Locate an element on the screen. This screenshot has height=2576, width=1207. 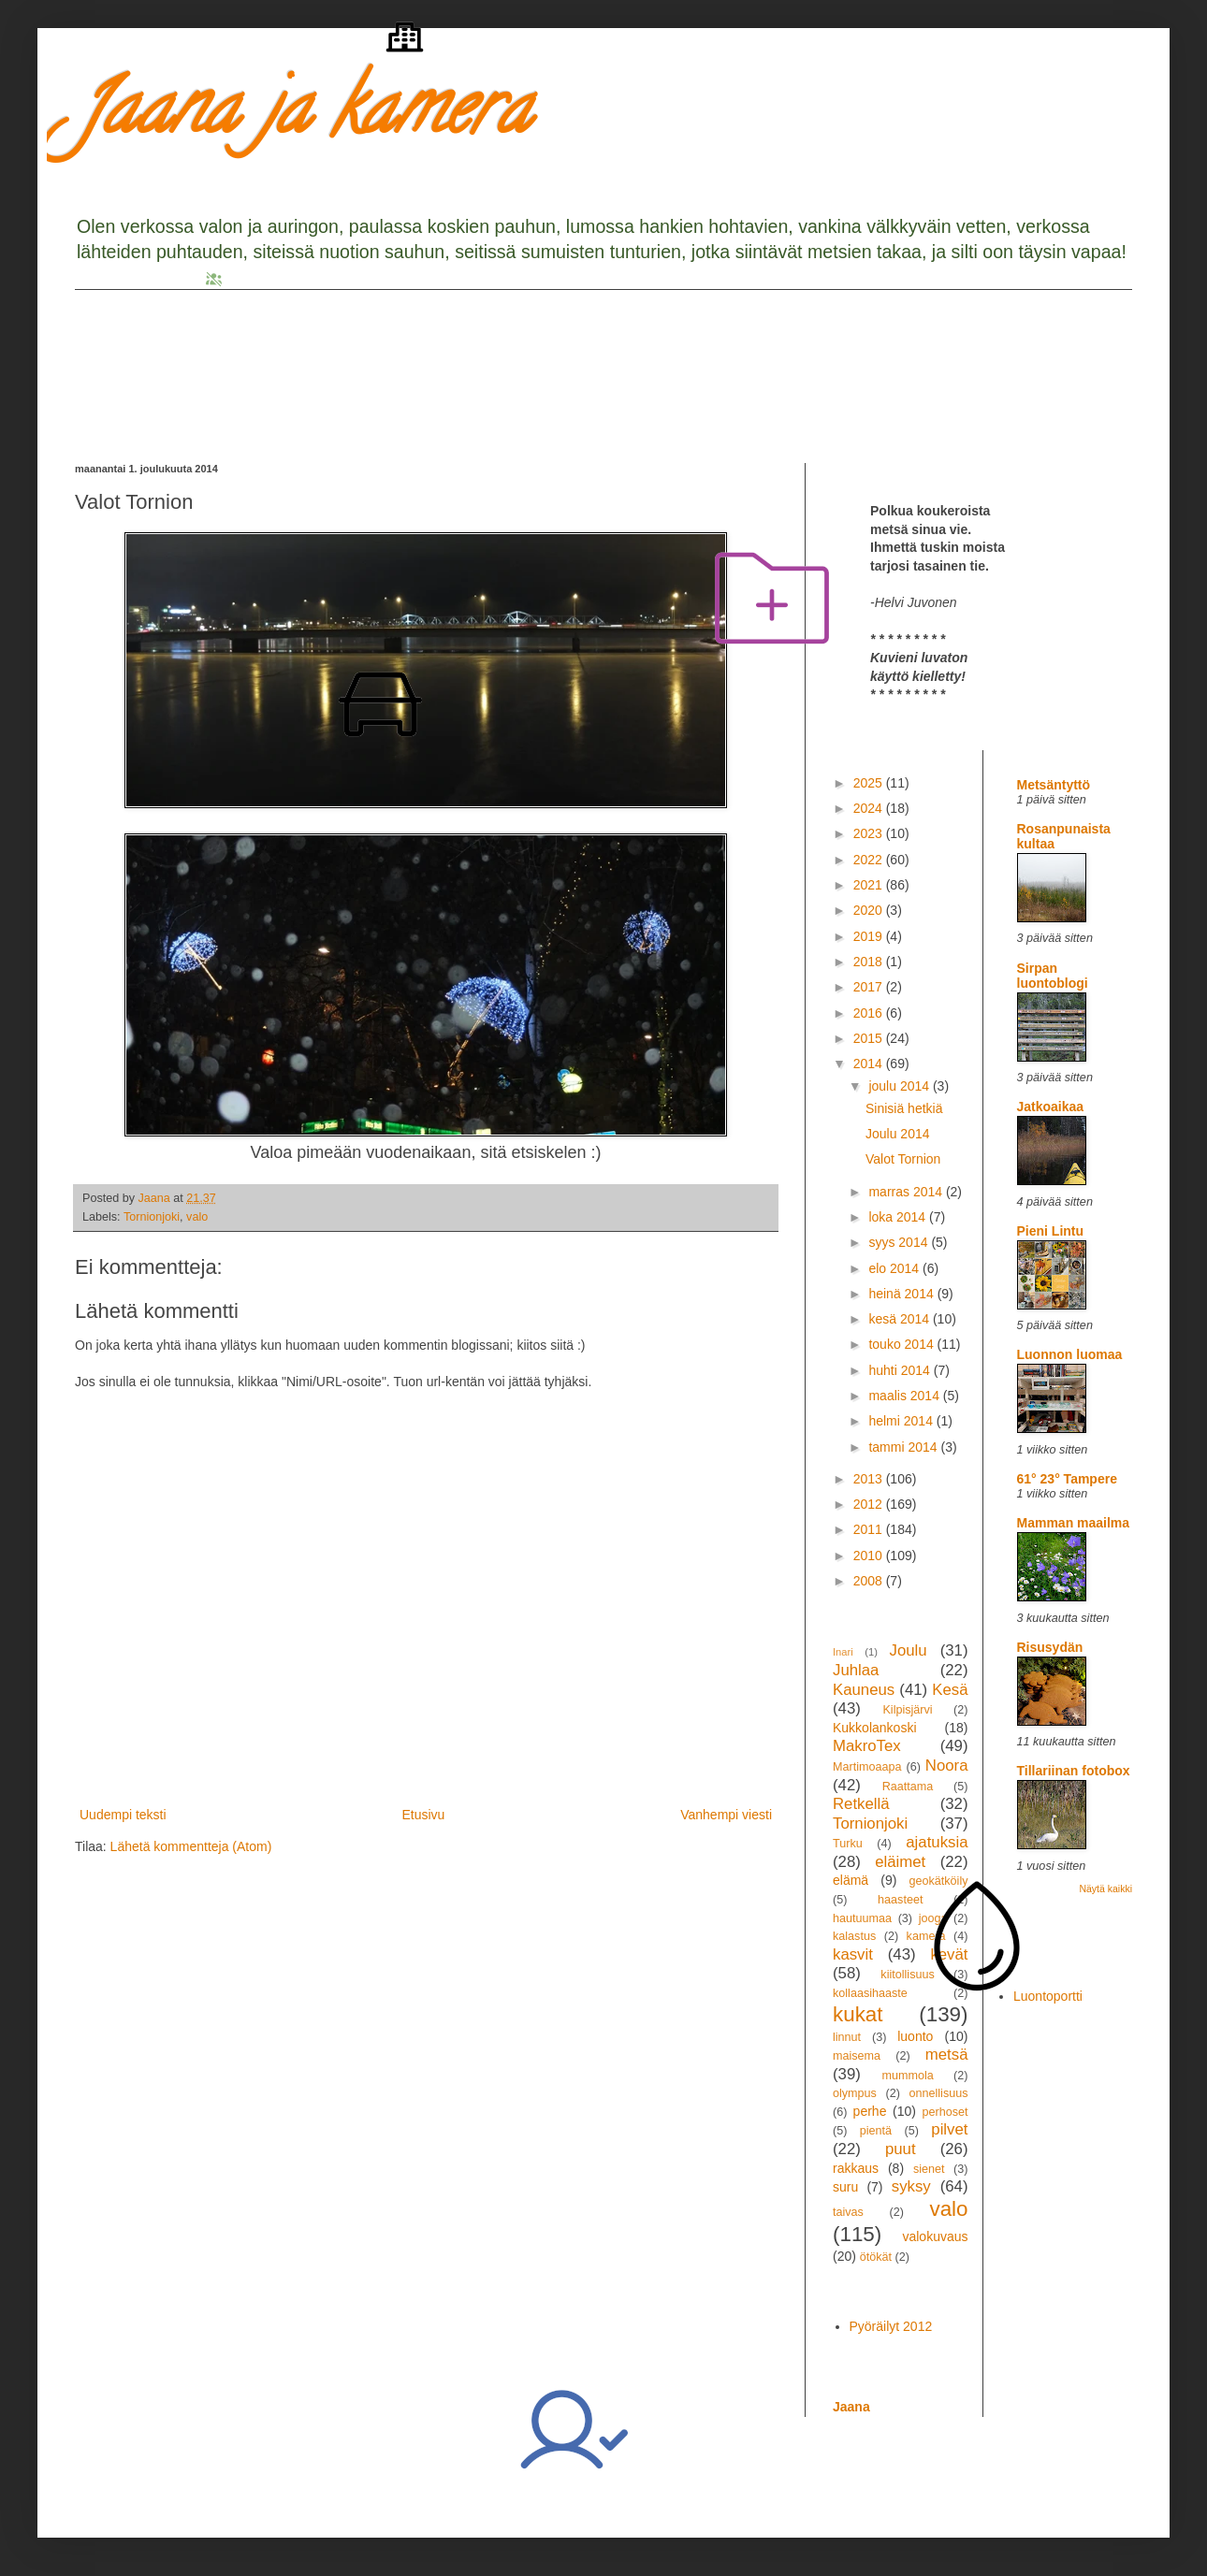
verify or confirm user identity is located at coordinates (571, 2433).